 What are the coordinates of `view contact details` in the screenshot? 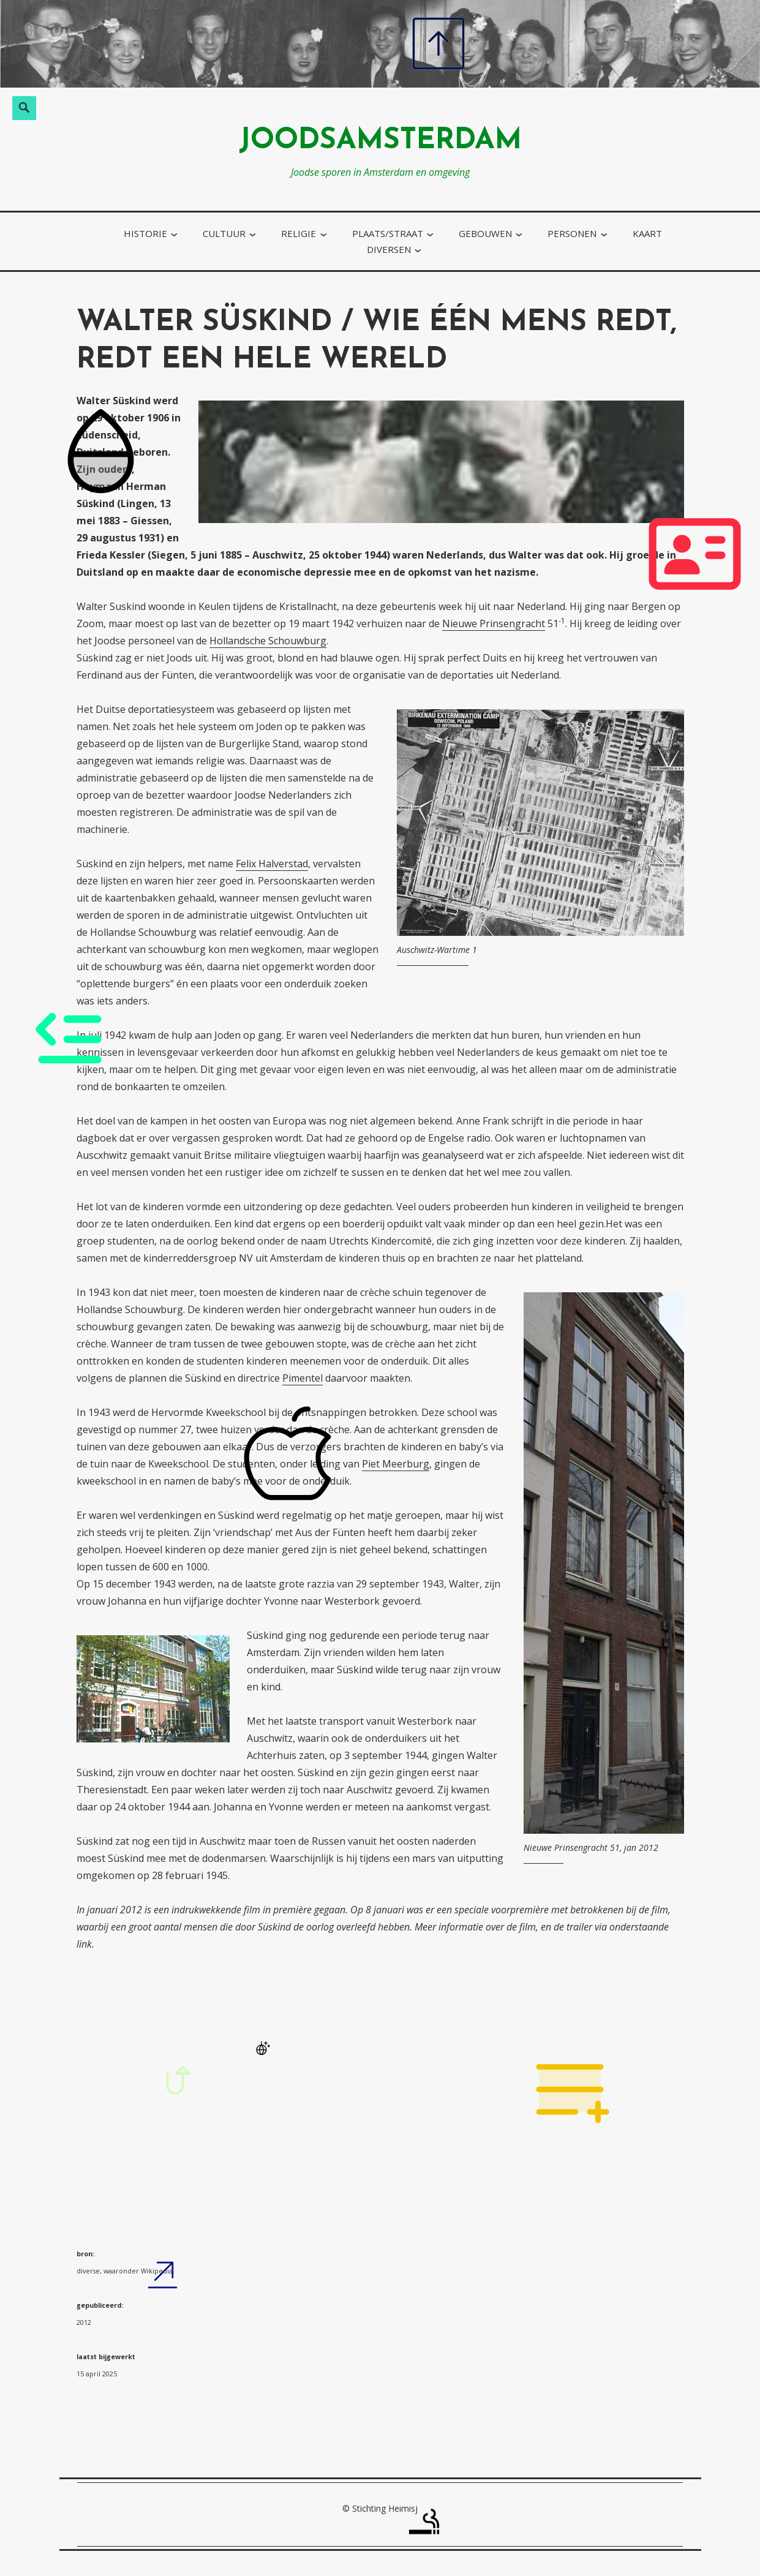 It's located at (694, 554).